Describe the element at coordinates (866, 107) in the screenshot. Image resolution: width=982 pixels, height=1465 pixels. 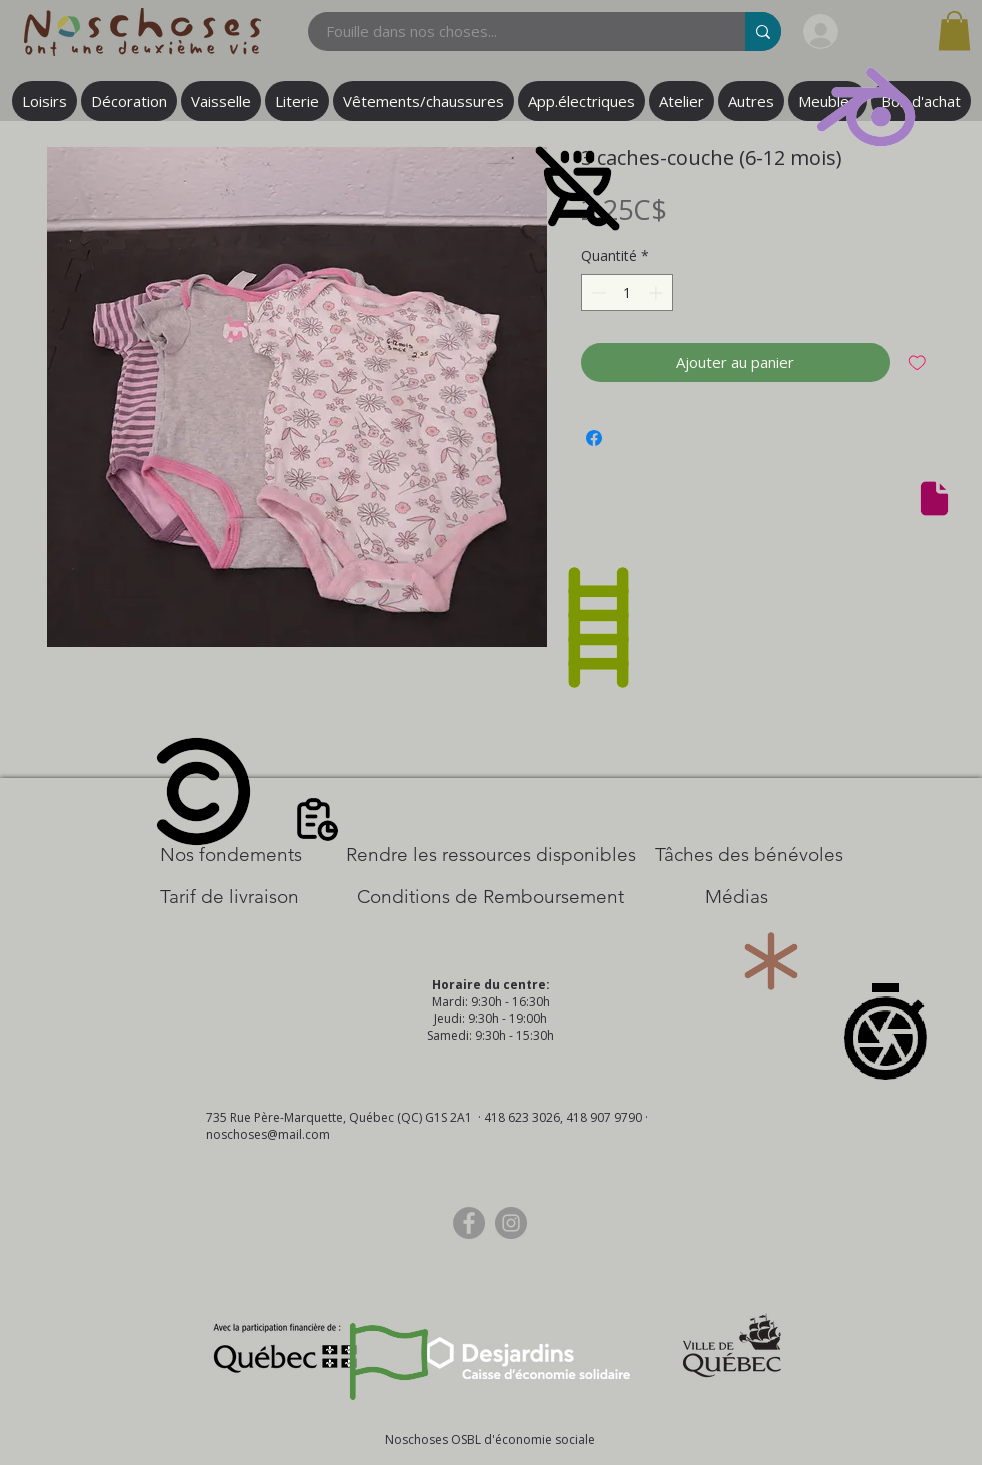
I see `open blender 3d modeling software` at that location.